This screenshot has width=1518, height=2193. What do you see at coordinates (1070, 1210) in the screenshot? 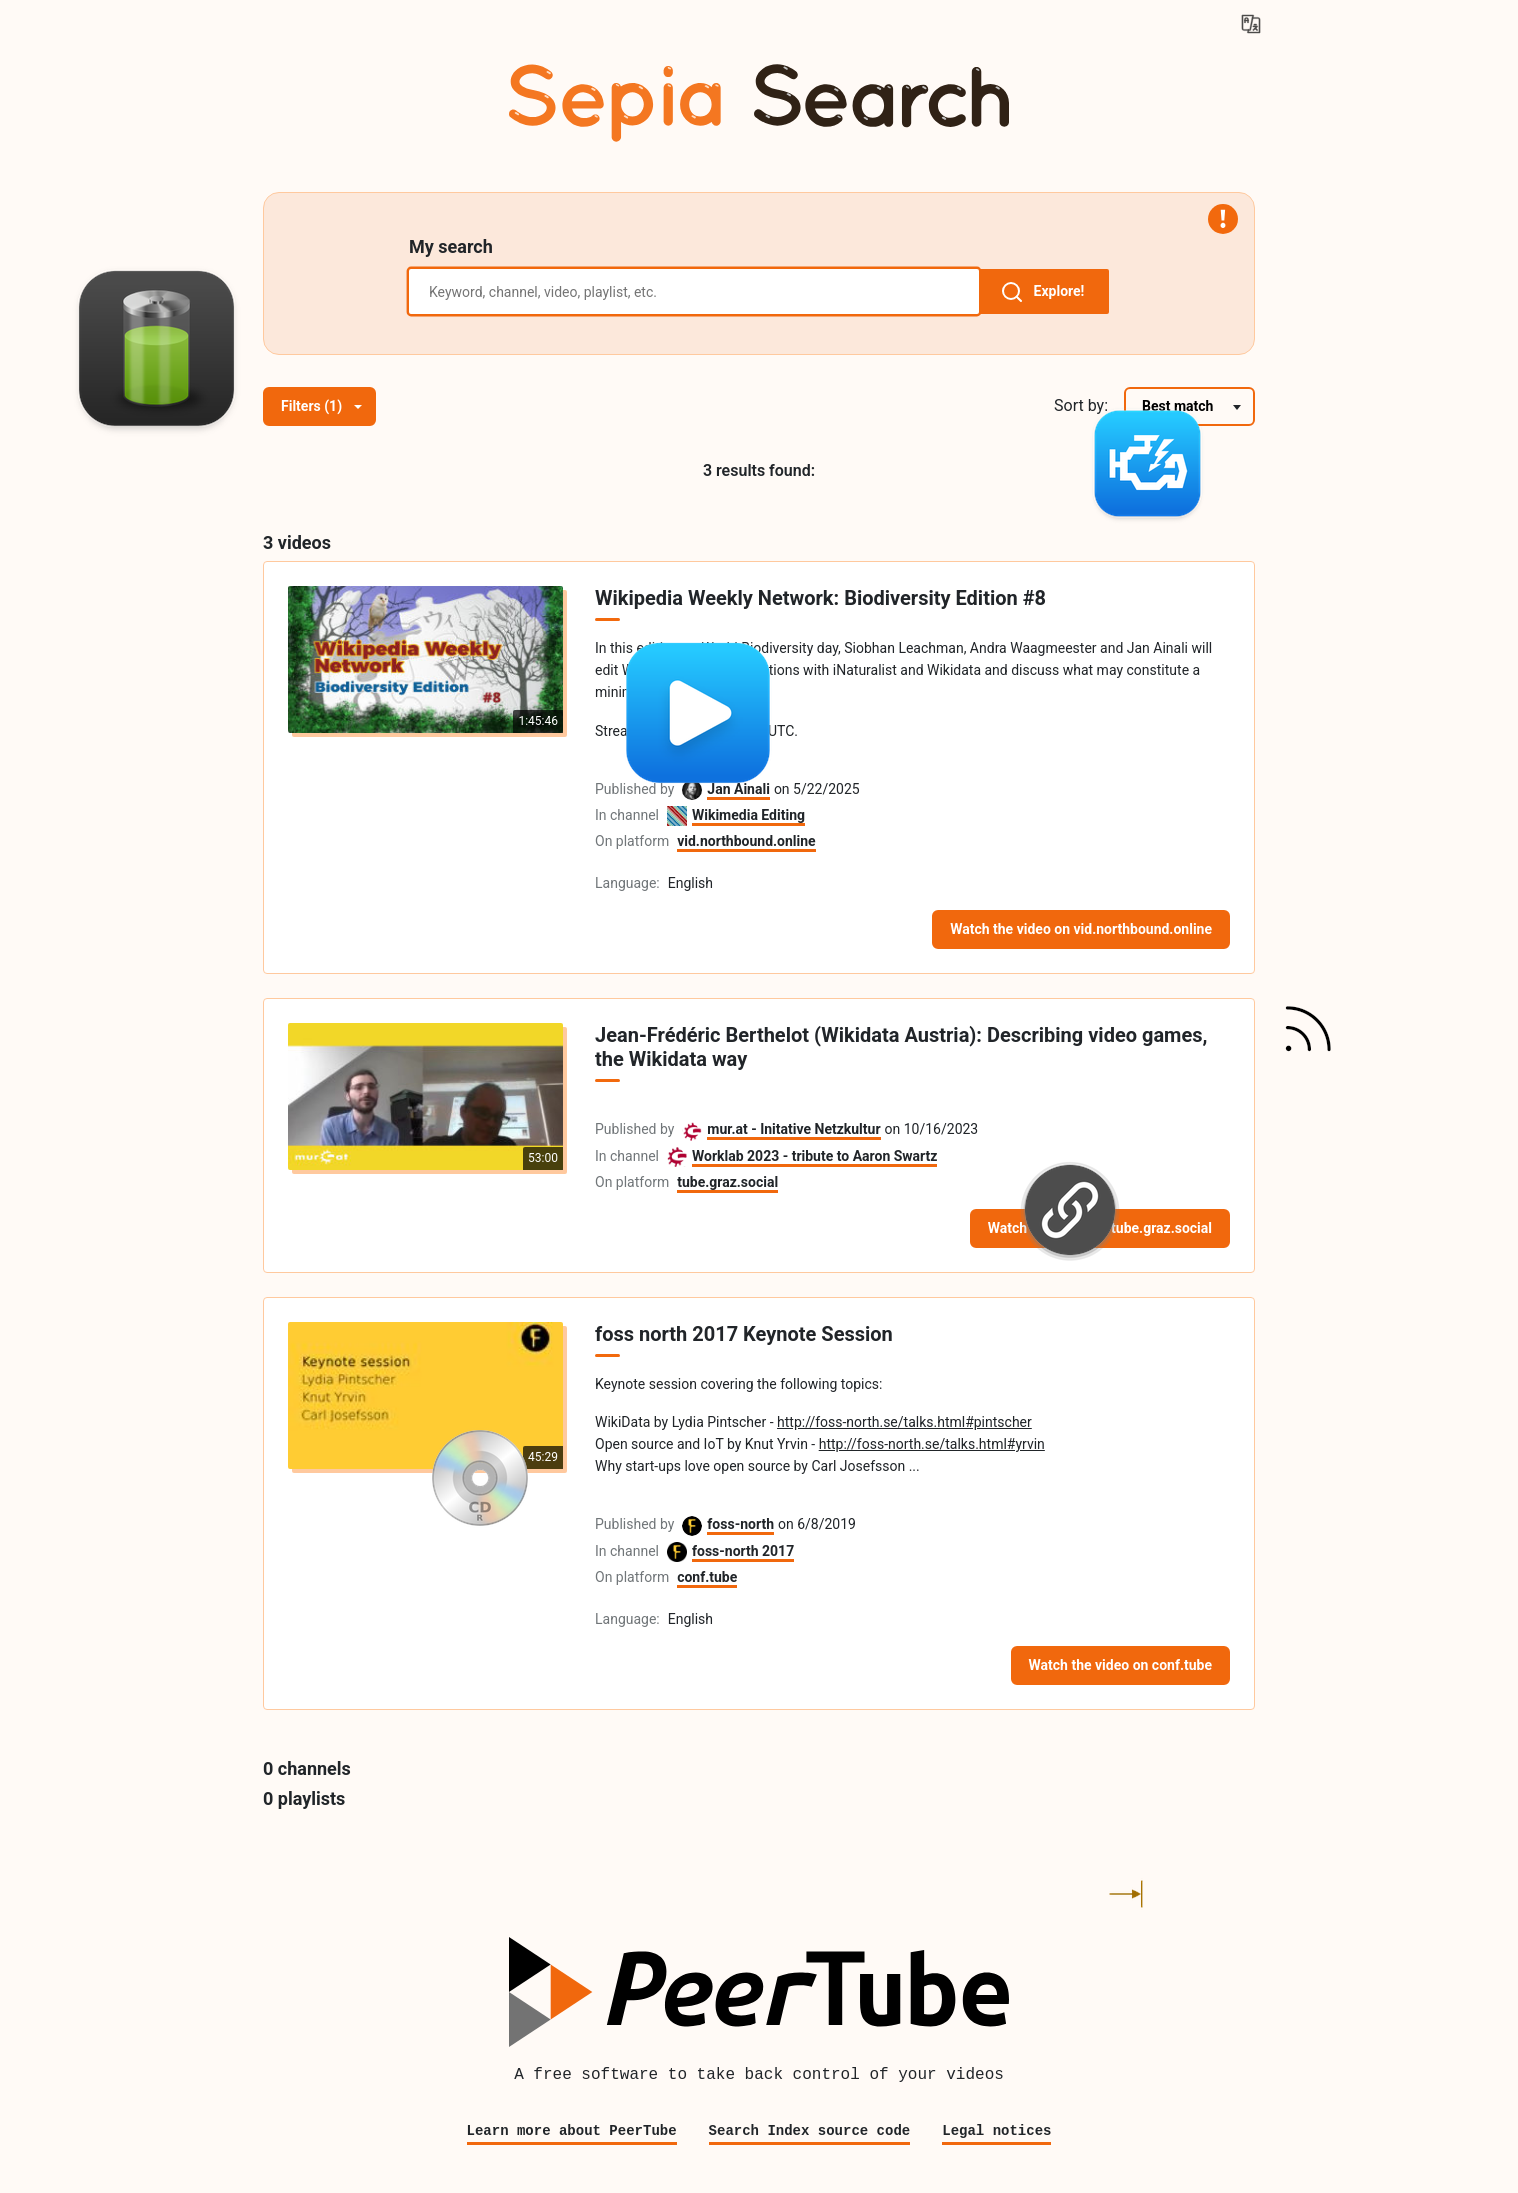
I see `indicates a symbolic link or alias to another file` at bounding box center [1070, 1210].